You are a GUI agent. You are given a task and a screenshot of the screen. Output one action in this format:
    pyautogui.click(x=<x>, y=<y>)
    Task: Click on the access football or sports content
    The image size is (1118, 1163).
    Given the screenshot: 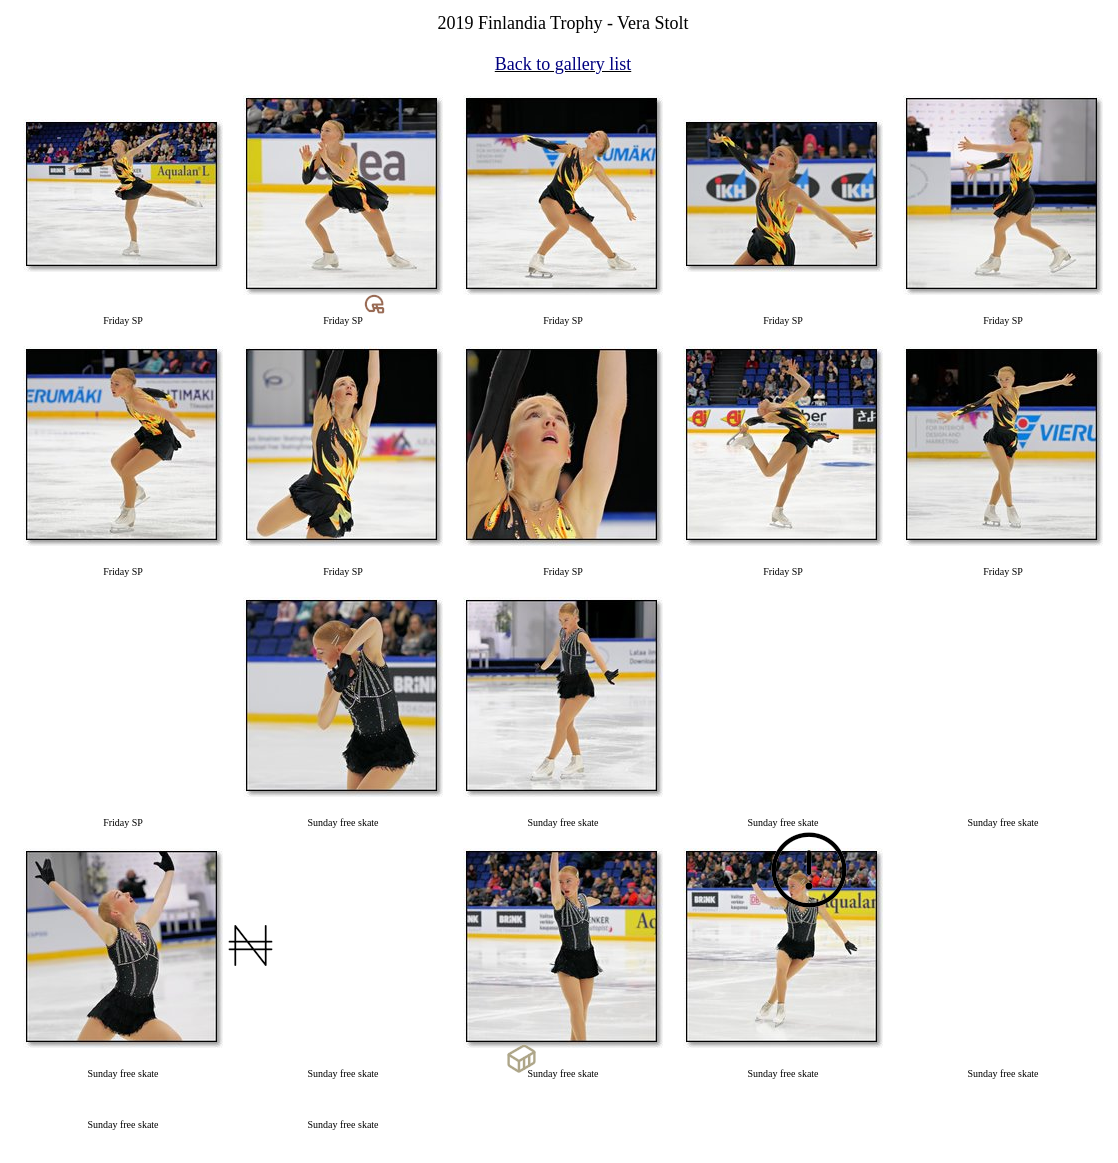 What is the action you would take?
    pyautogui.click(x=374, y=304)
    